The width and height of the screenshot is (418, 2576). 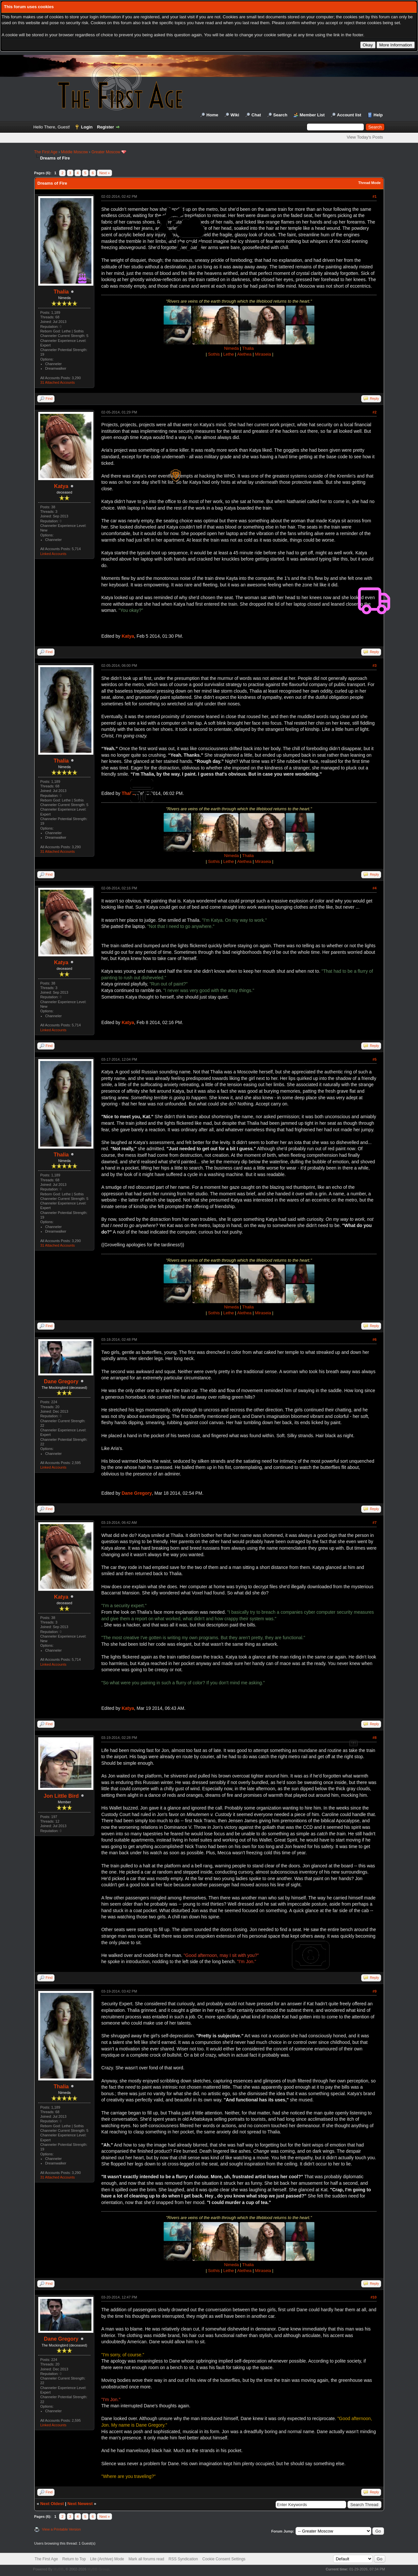 I want to click on view birthday or celebration reminders, so click(x=82, y=278).